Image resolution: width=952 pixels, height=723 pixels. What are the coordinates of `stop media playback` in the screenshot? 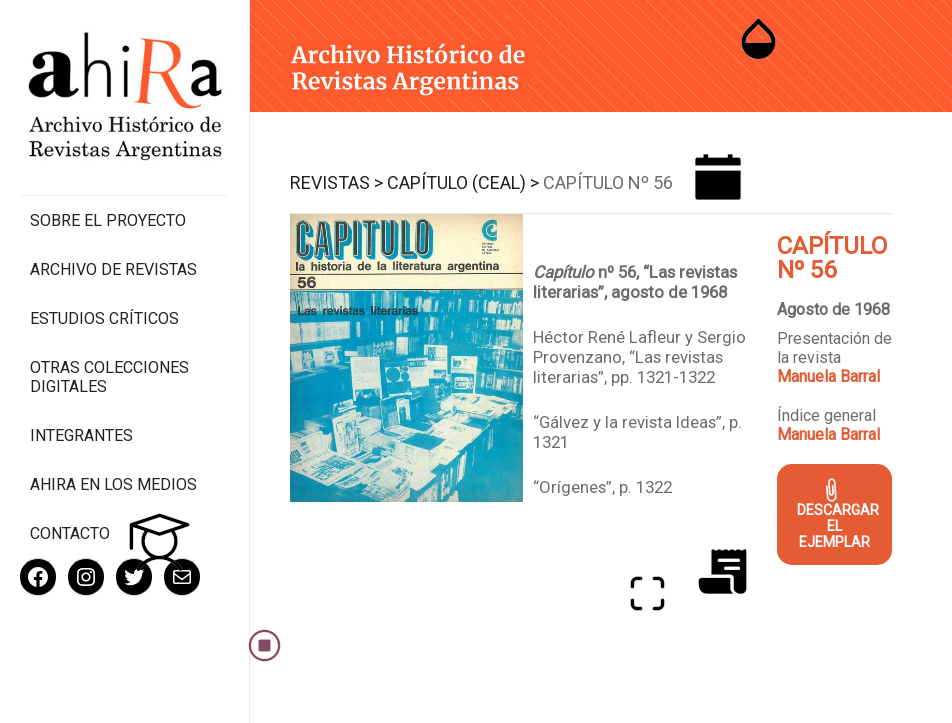 It's located at (264, 645).